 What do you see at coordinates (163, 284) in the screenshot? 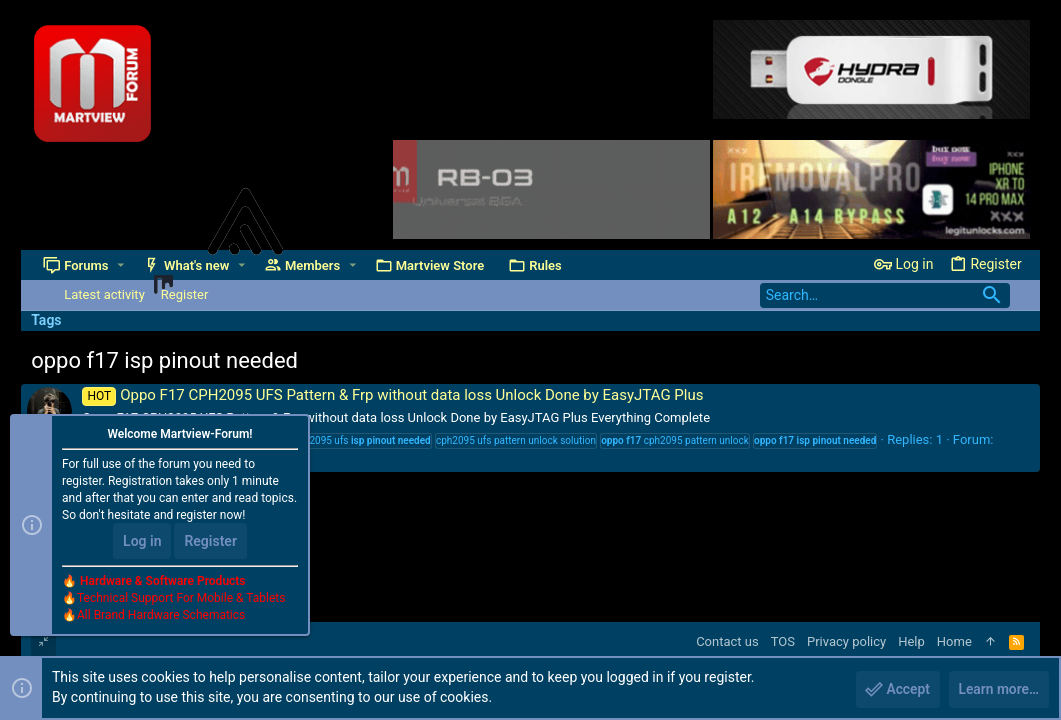
I see `open the Mix app` at bounding box center [163, 284].